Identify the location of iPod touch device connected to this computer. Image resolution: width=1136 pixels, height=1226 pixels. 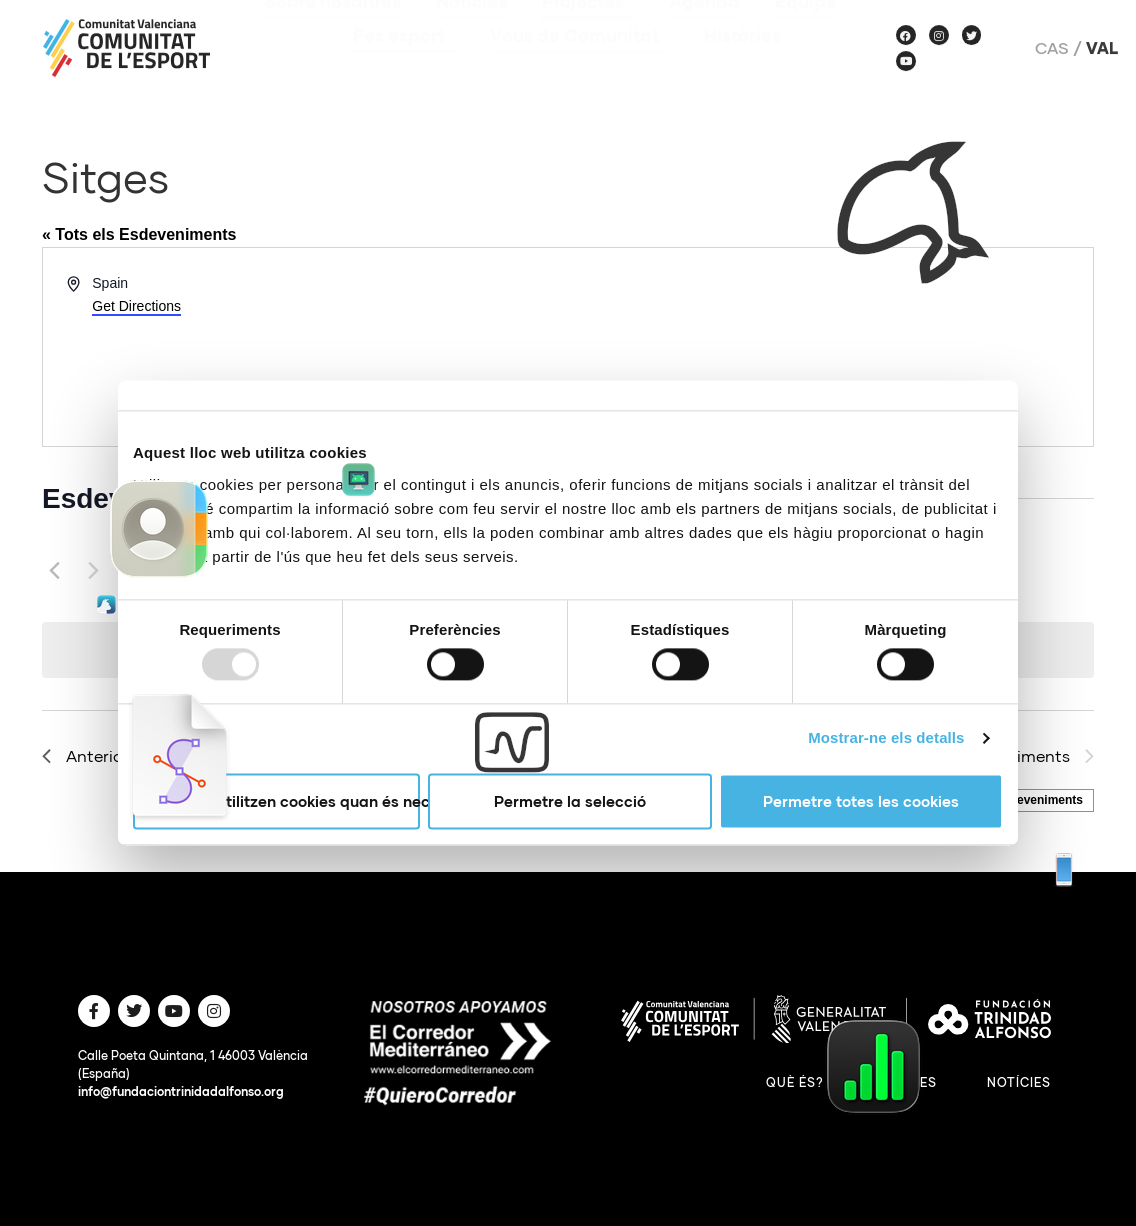
(1064, 870).